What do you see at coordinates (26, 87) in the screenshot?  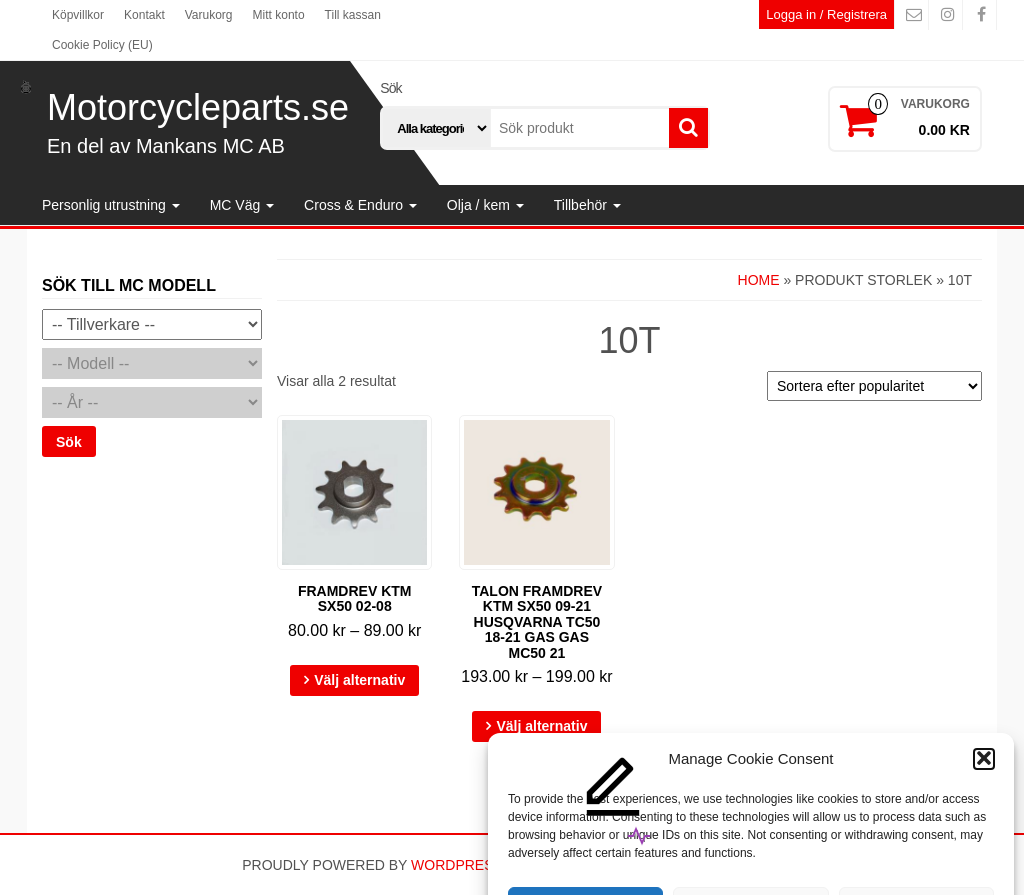 I see `nutritionix logo` at bounding box center [26, 87].